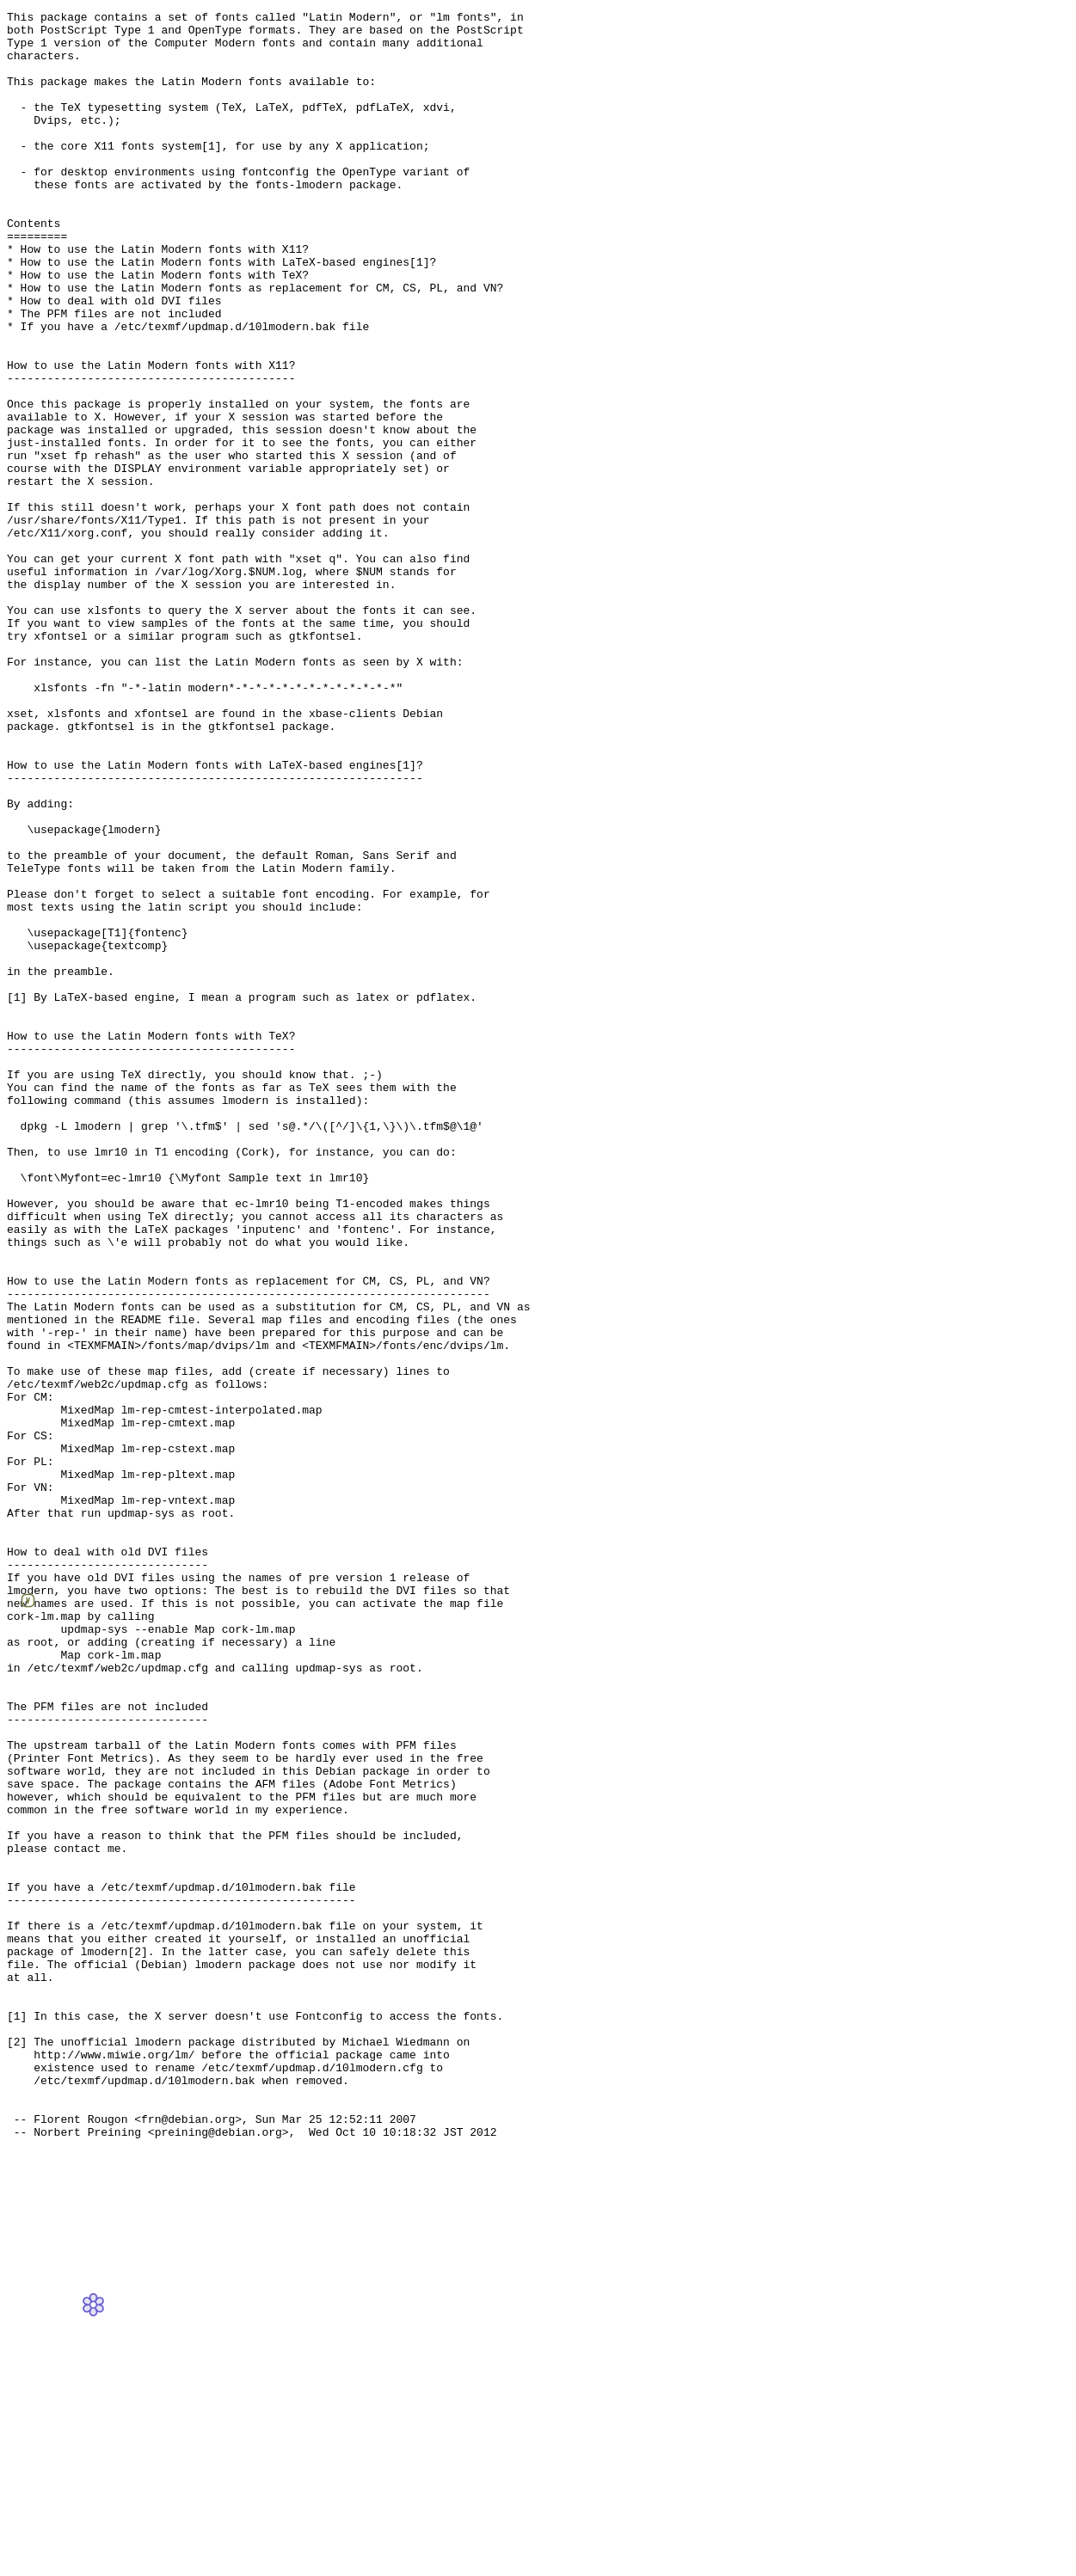  What do you see at coordinates (93, 2304) in the screenshot?
I see `access garden or plant care features` at bounding box center [93, 2304].